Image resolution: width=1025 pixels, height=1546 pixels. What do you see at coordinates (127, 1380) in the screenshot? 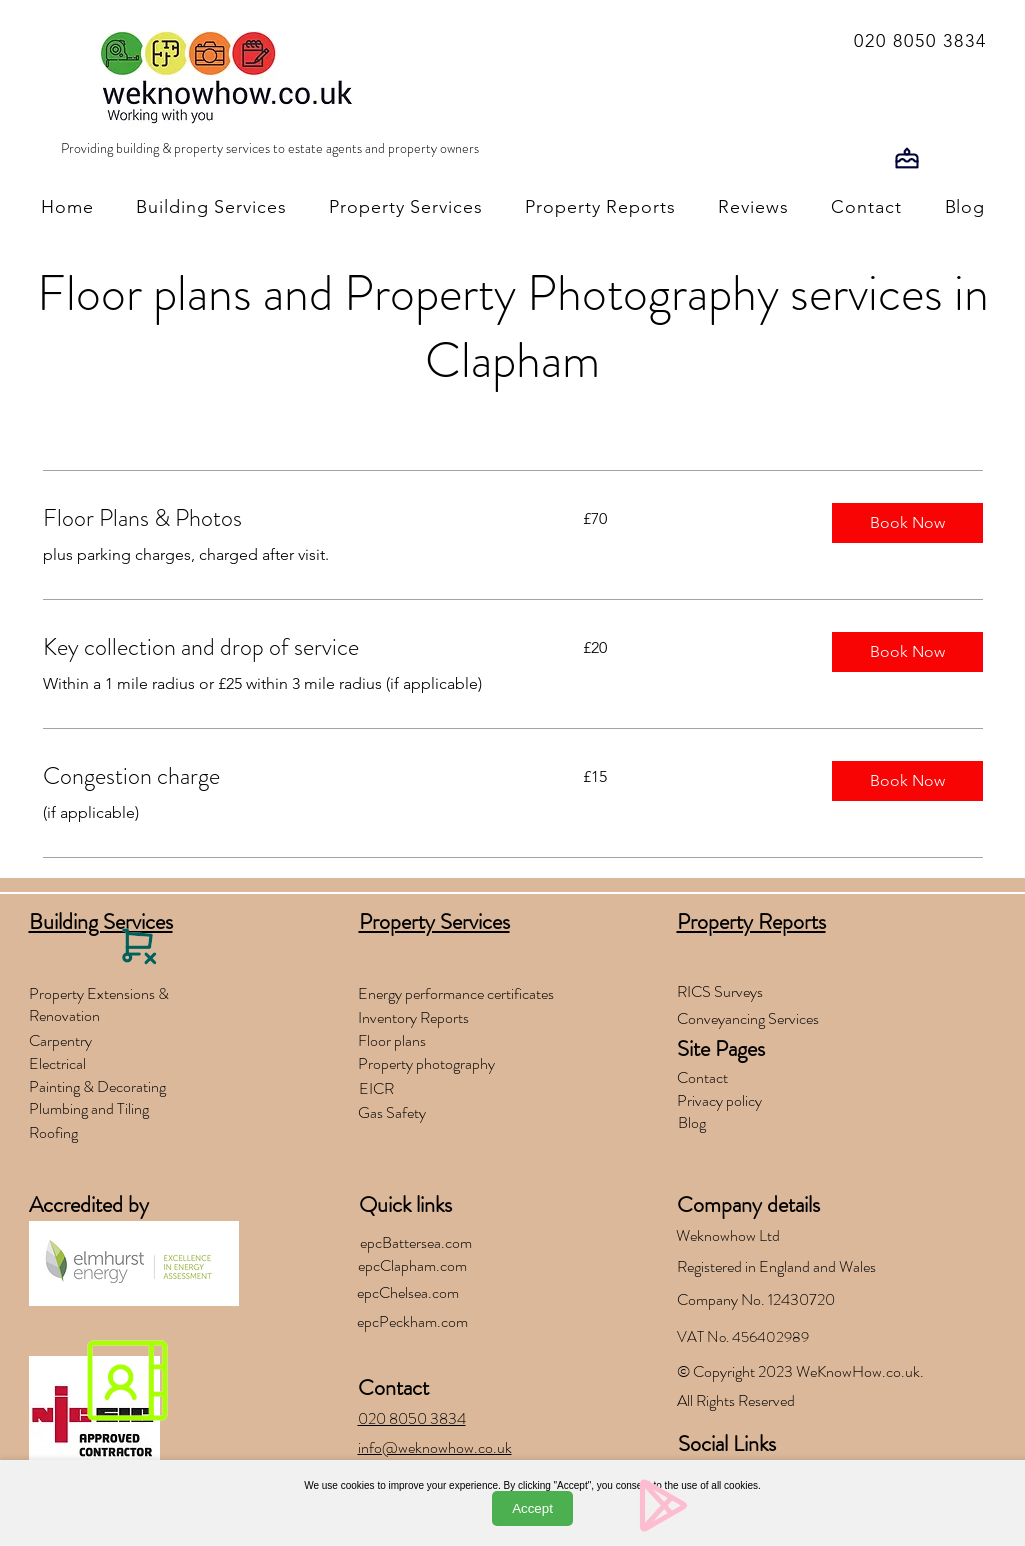
I see `open your contacts or address book` at bounding box center [127, 1380].